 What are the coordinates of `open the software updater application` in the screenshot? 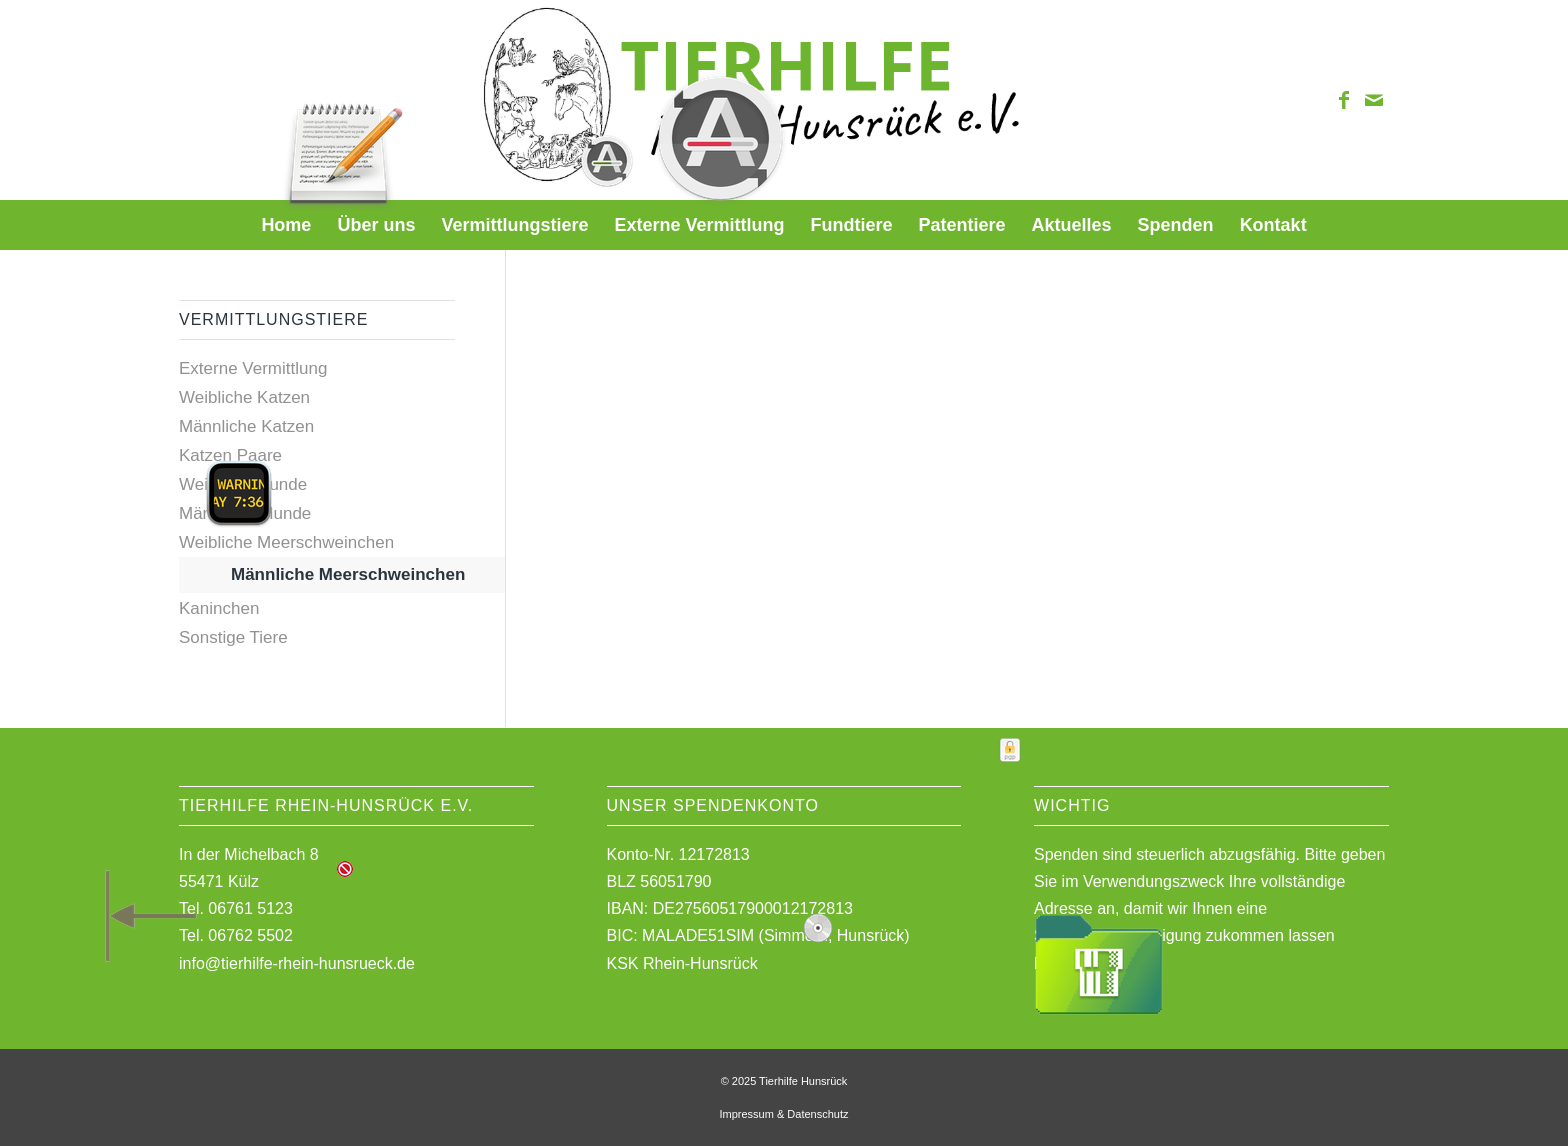 It's located at (607, 161).